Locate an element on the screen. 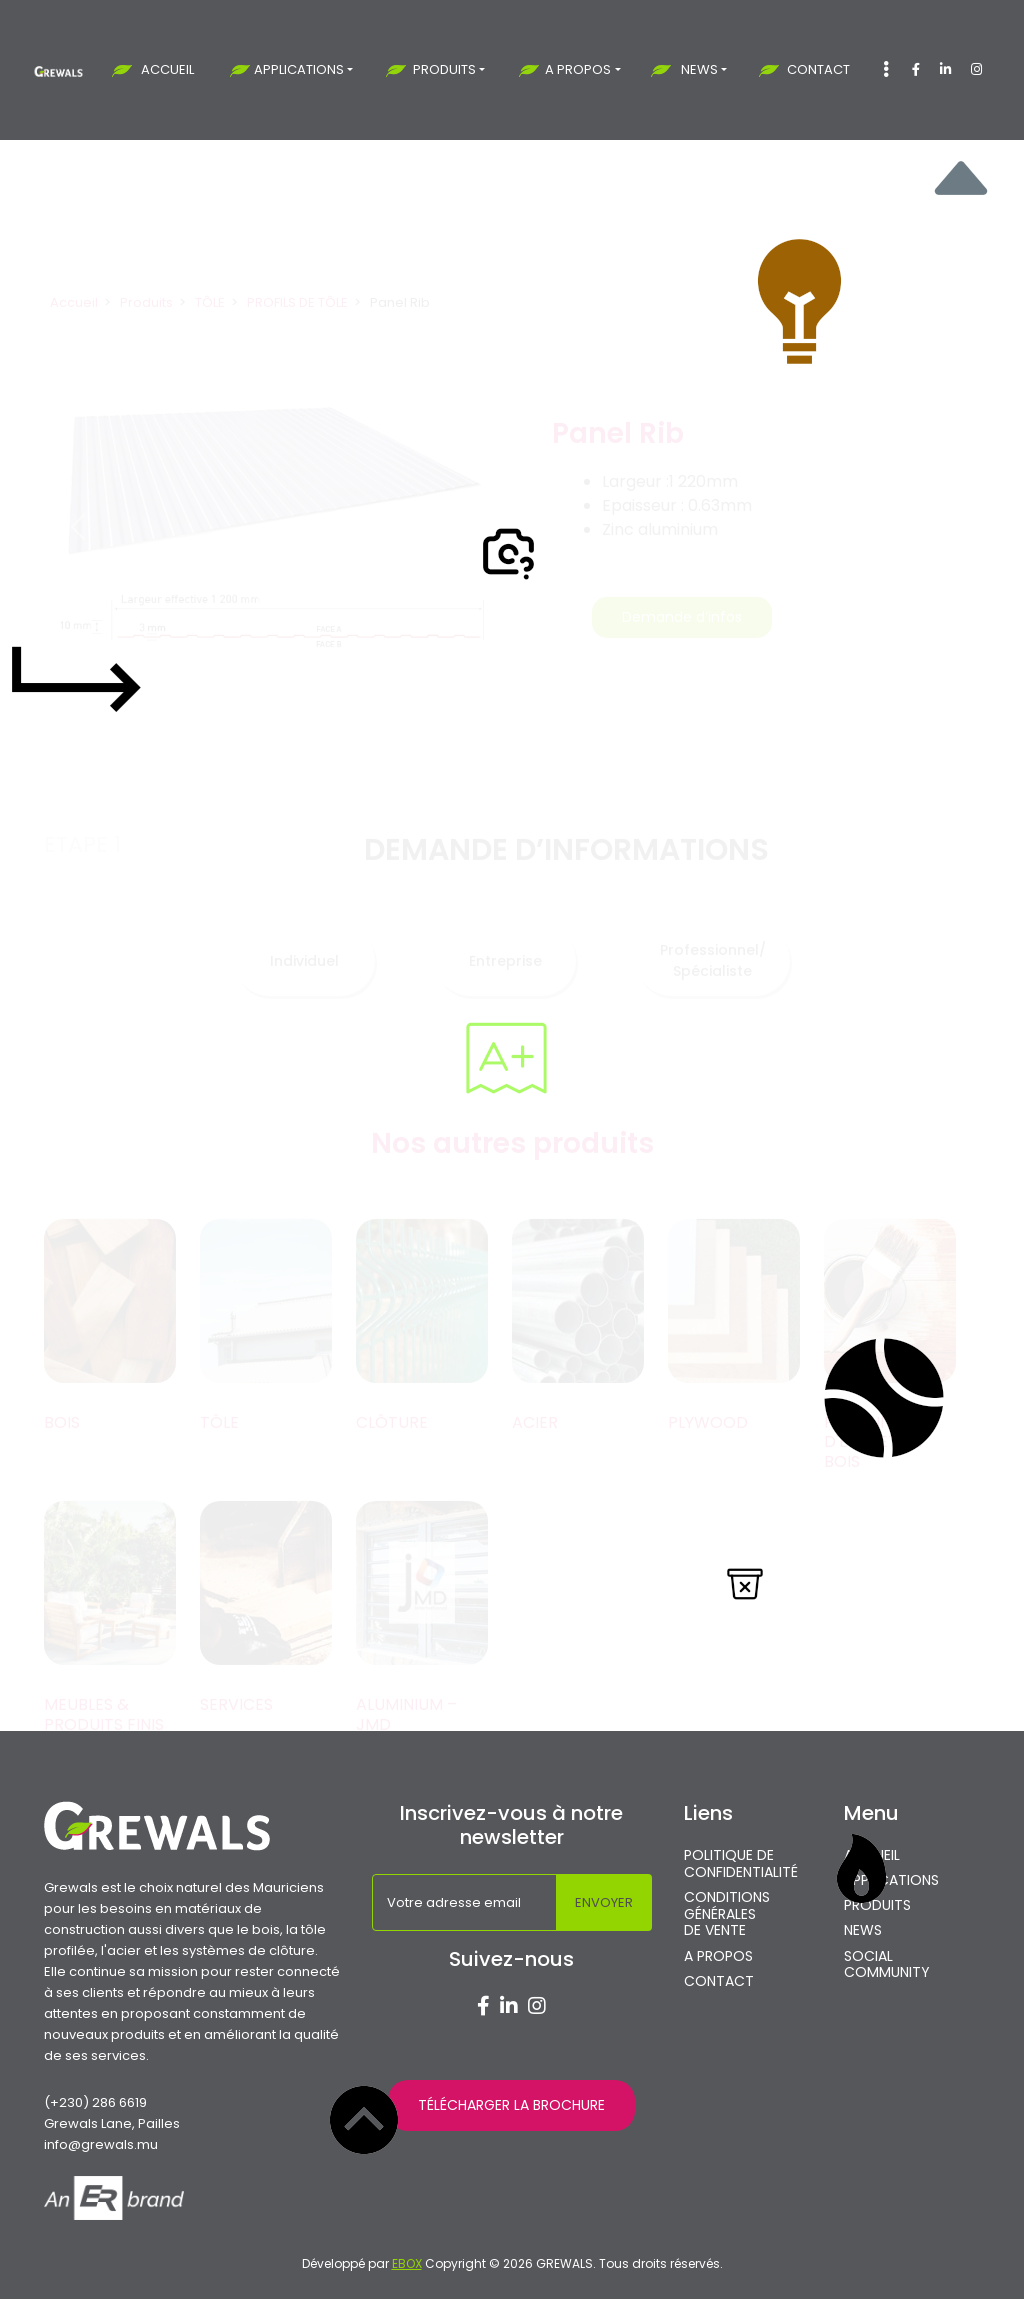 The image size is (1024, 2299). camera help or troubleshooting is located at coordinates (508, 551).